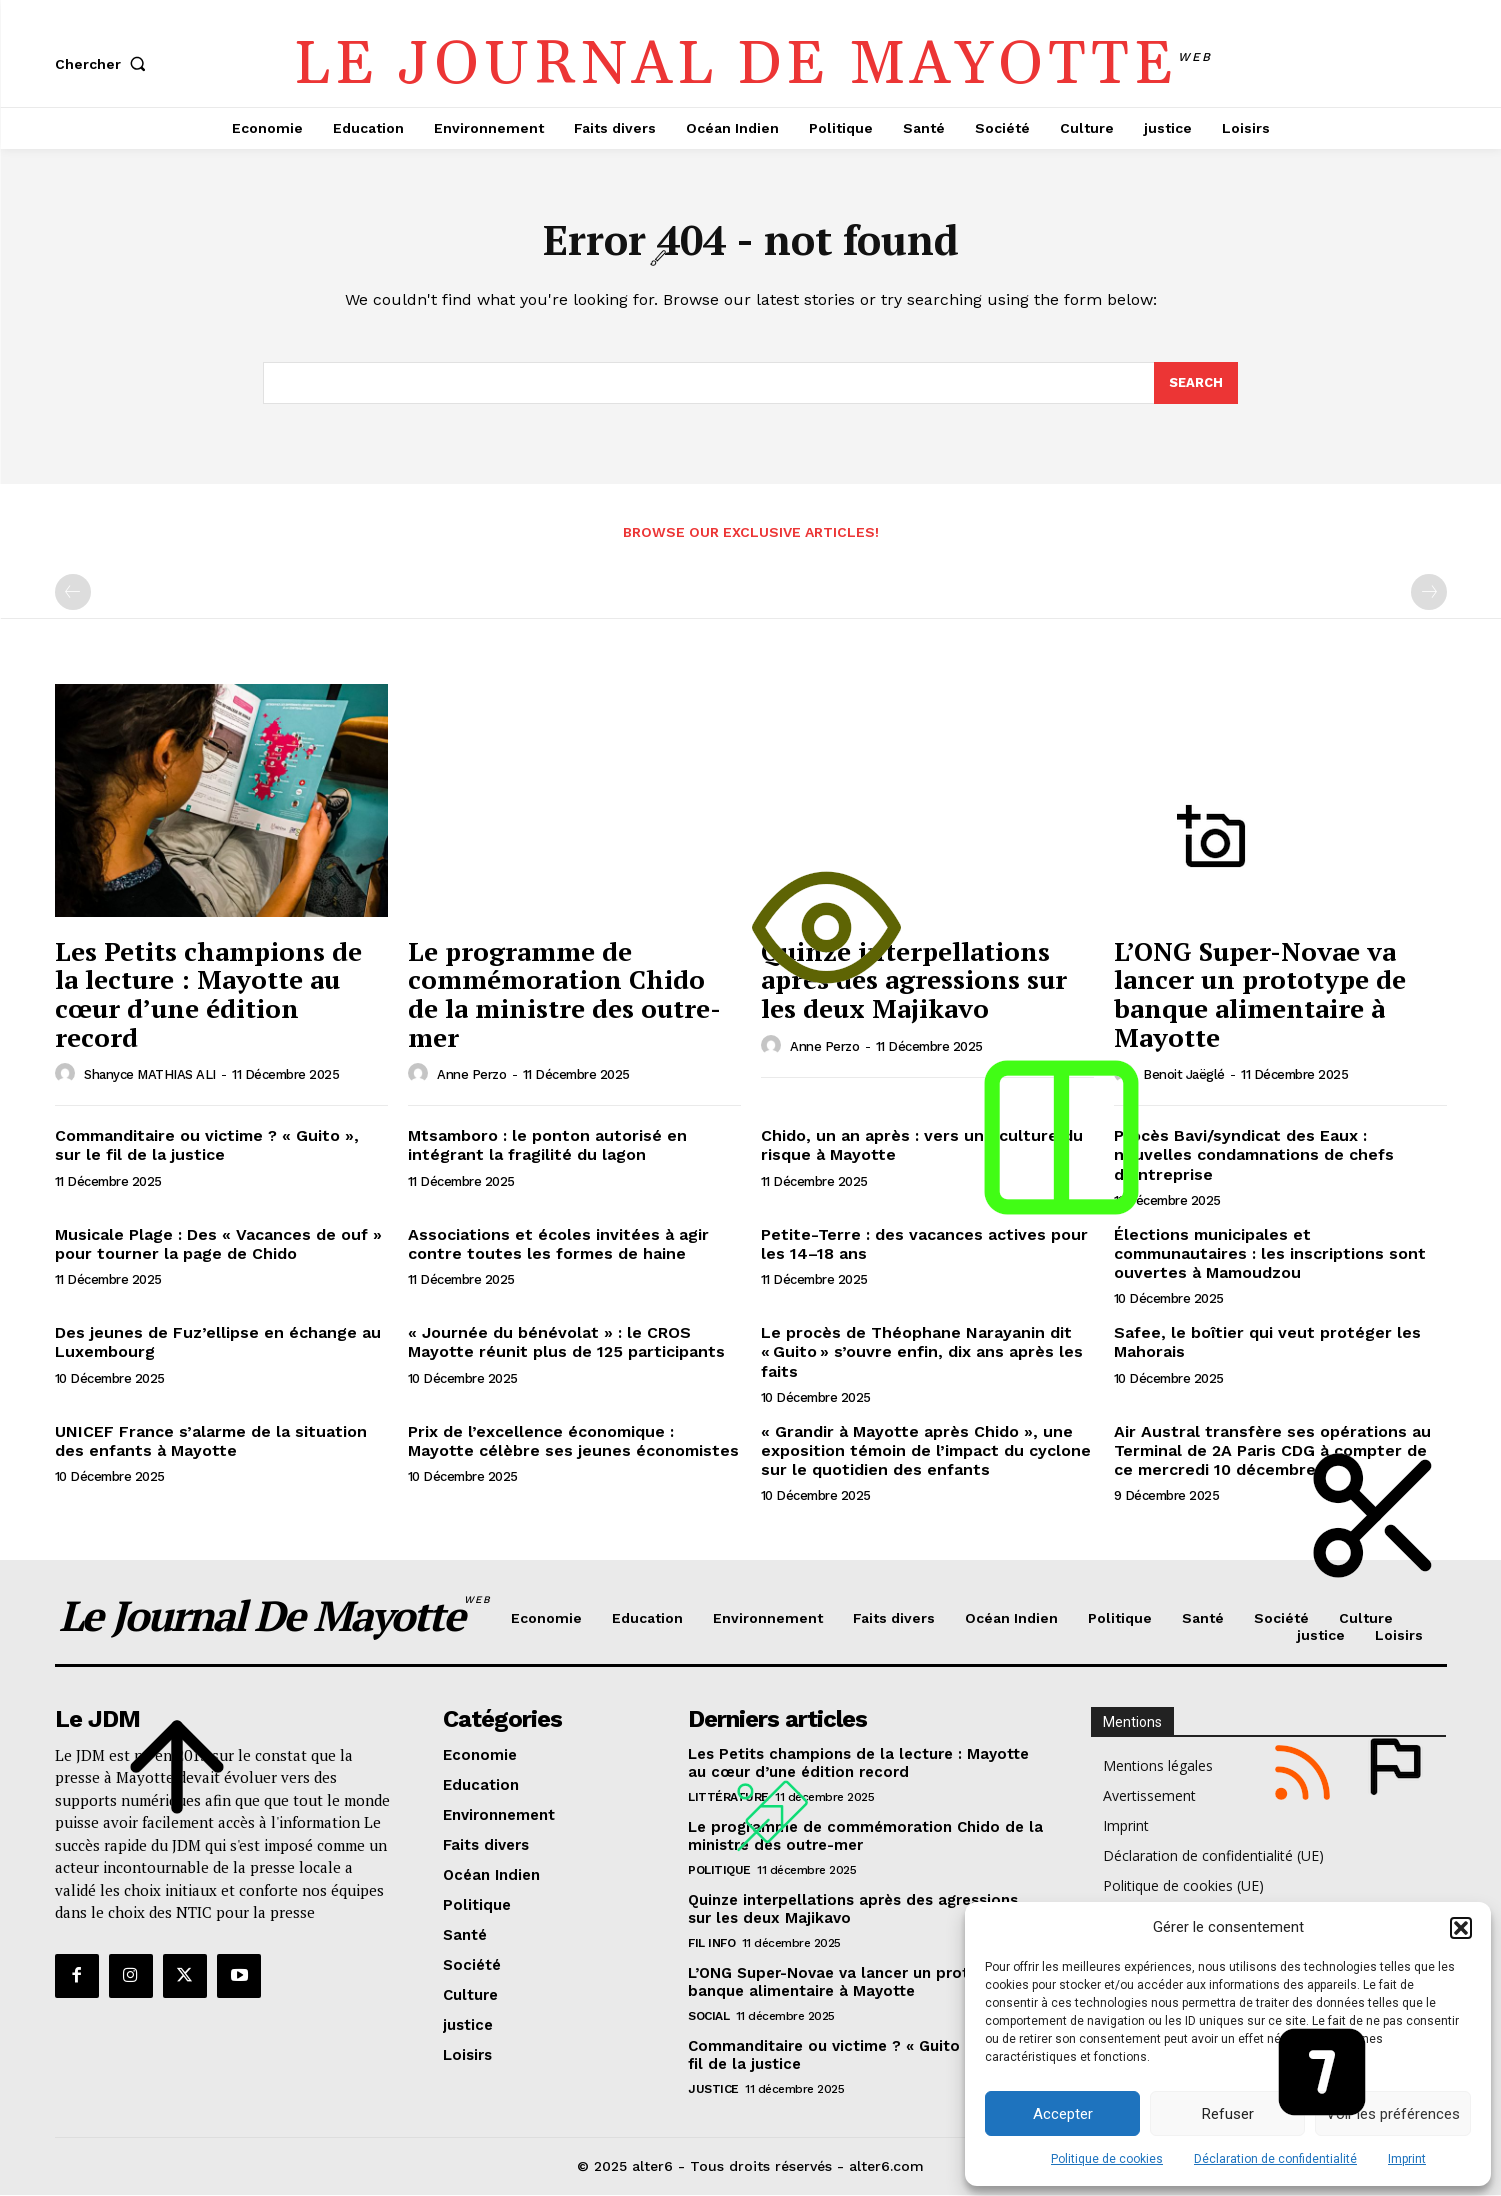 The width and height of the screenshot is (1501, 2196). I want to click on select or navigate to item number 7, so click(1322, 2072).